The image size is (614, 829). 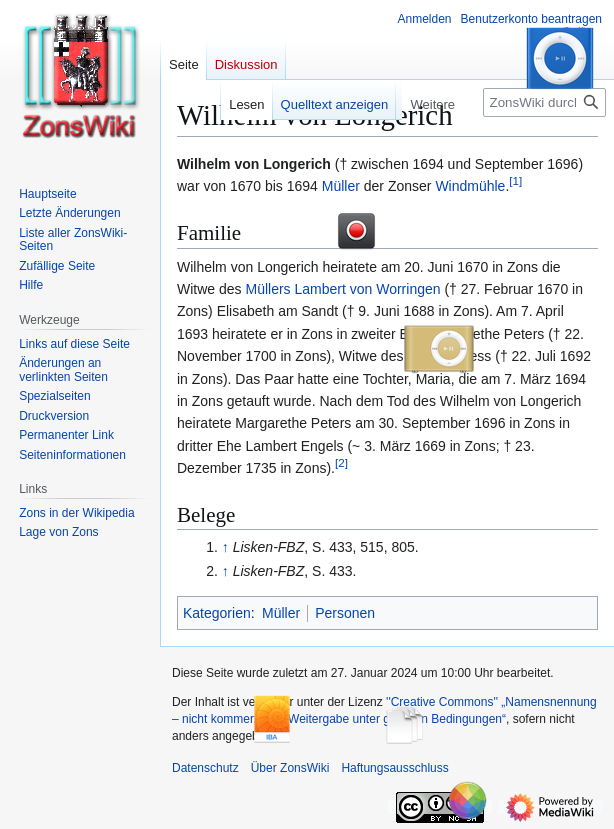 What do you see at coordinates (439, 336) in the screenshot?
I see `iPod shuffle device in gold color` at bounding box center [439, 336].